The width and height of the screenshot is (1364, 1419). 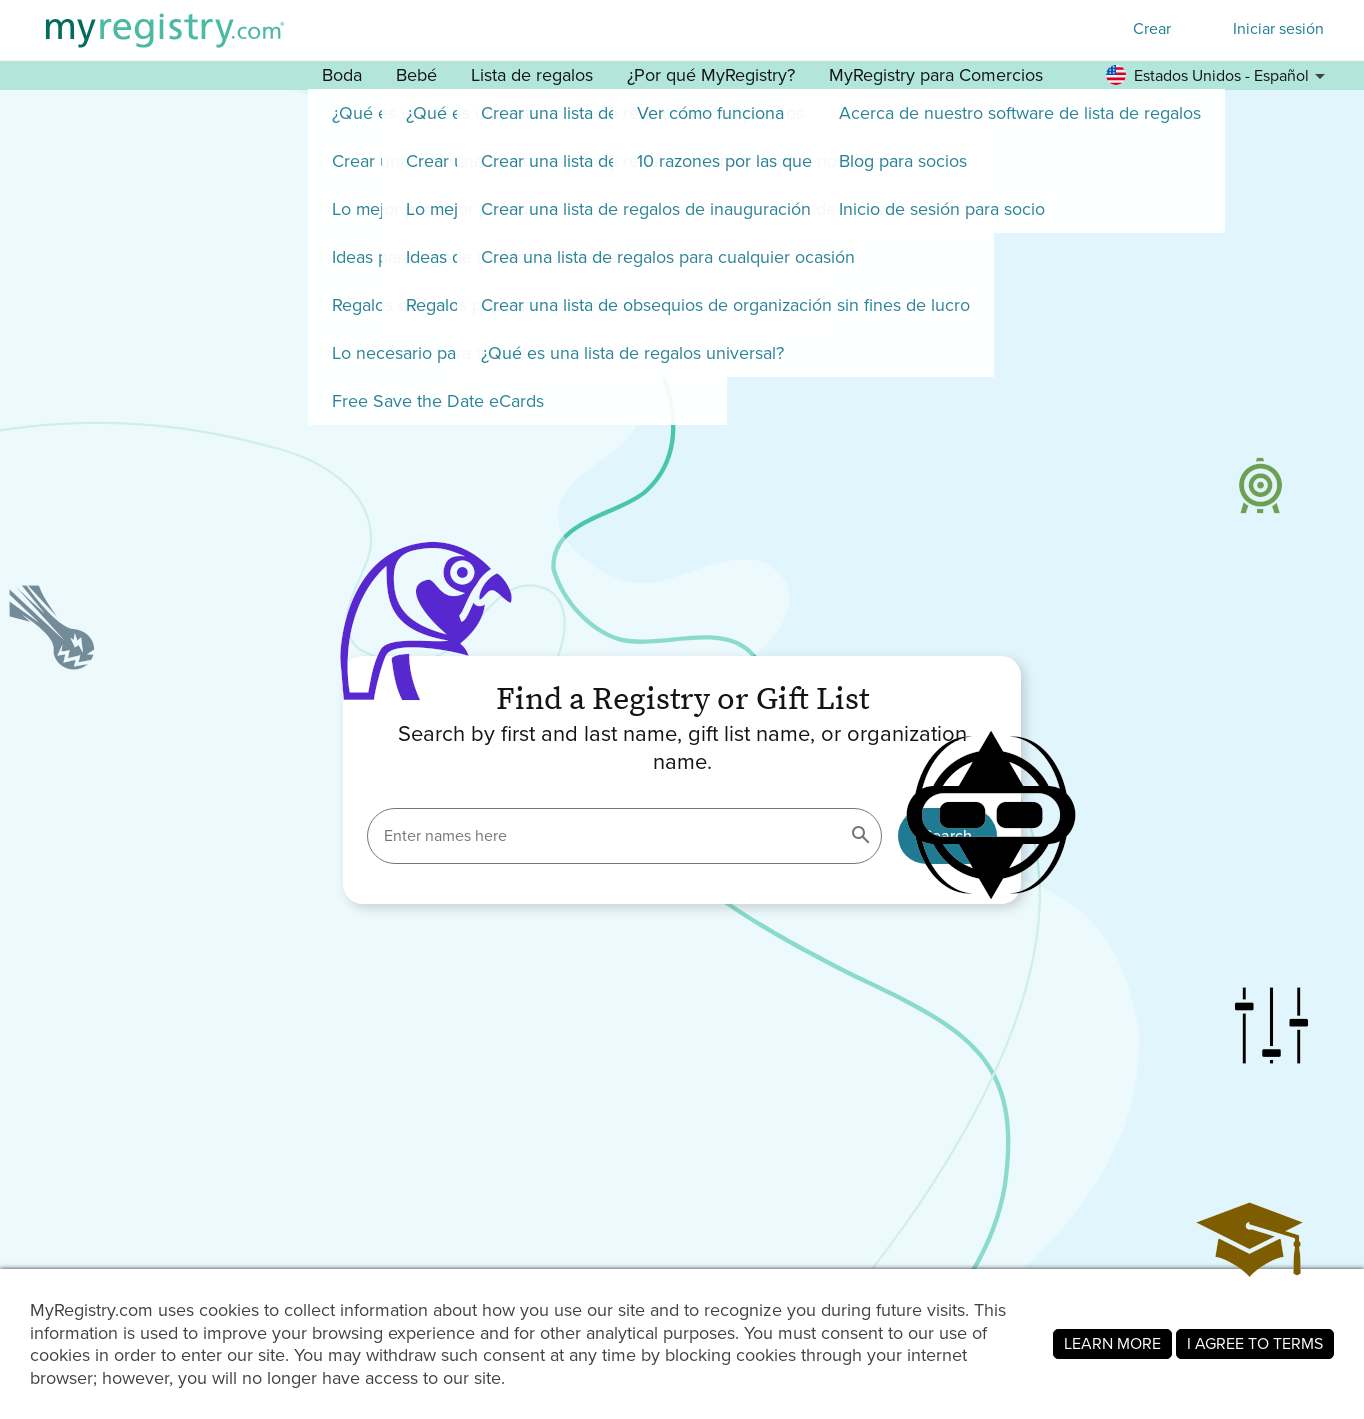 I want to click on indicates incoming threat or danger event in game, so click(x=52, y=628).